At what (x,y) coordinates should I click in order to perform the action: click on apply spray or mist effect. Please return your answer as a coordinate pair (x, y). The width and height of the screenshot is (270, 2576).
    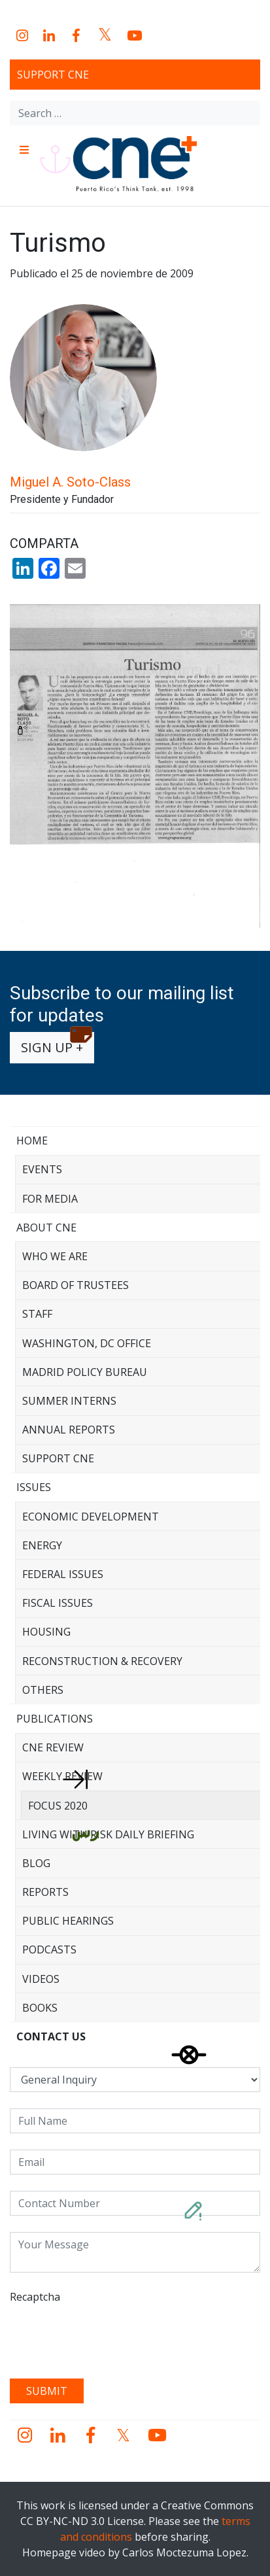
    Looking at the image, I should click on (22, 730).